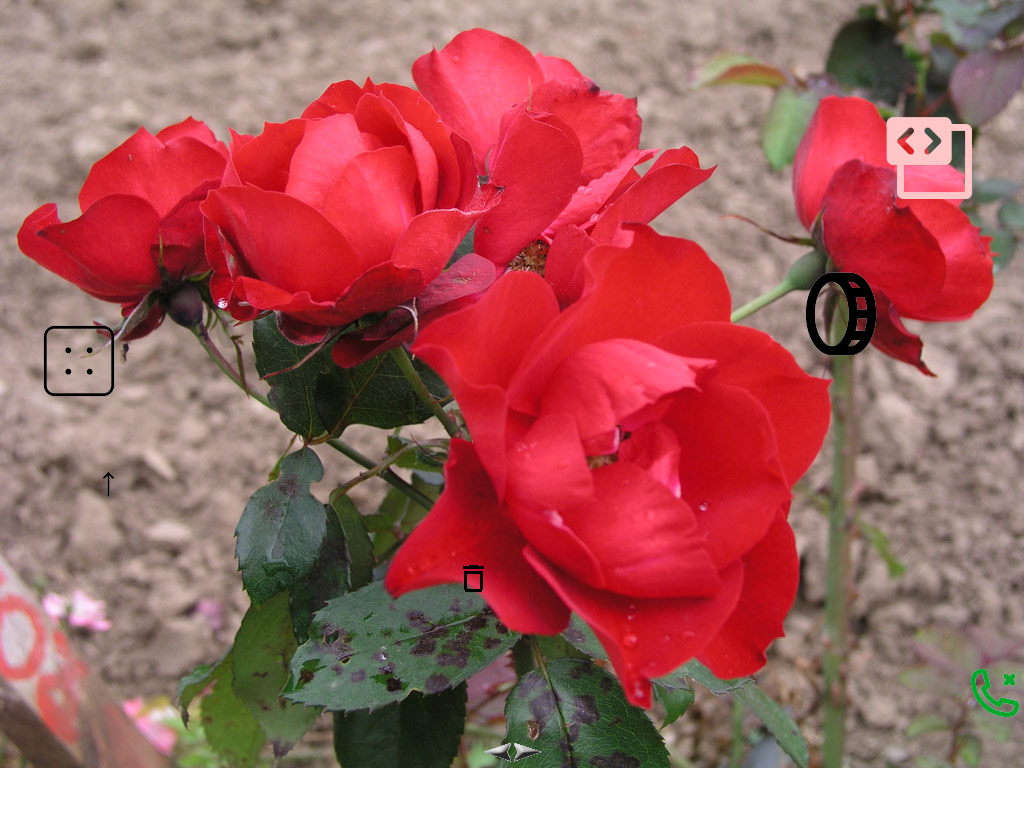  What do you see at coordinates (934, 161) in the screenshot?
I see `insert a code block` at bounding box center [934, 161].